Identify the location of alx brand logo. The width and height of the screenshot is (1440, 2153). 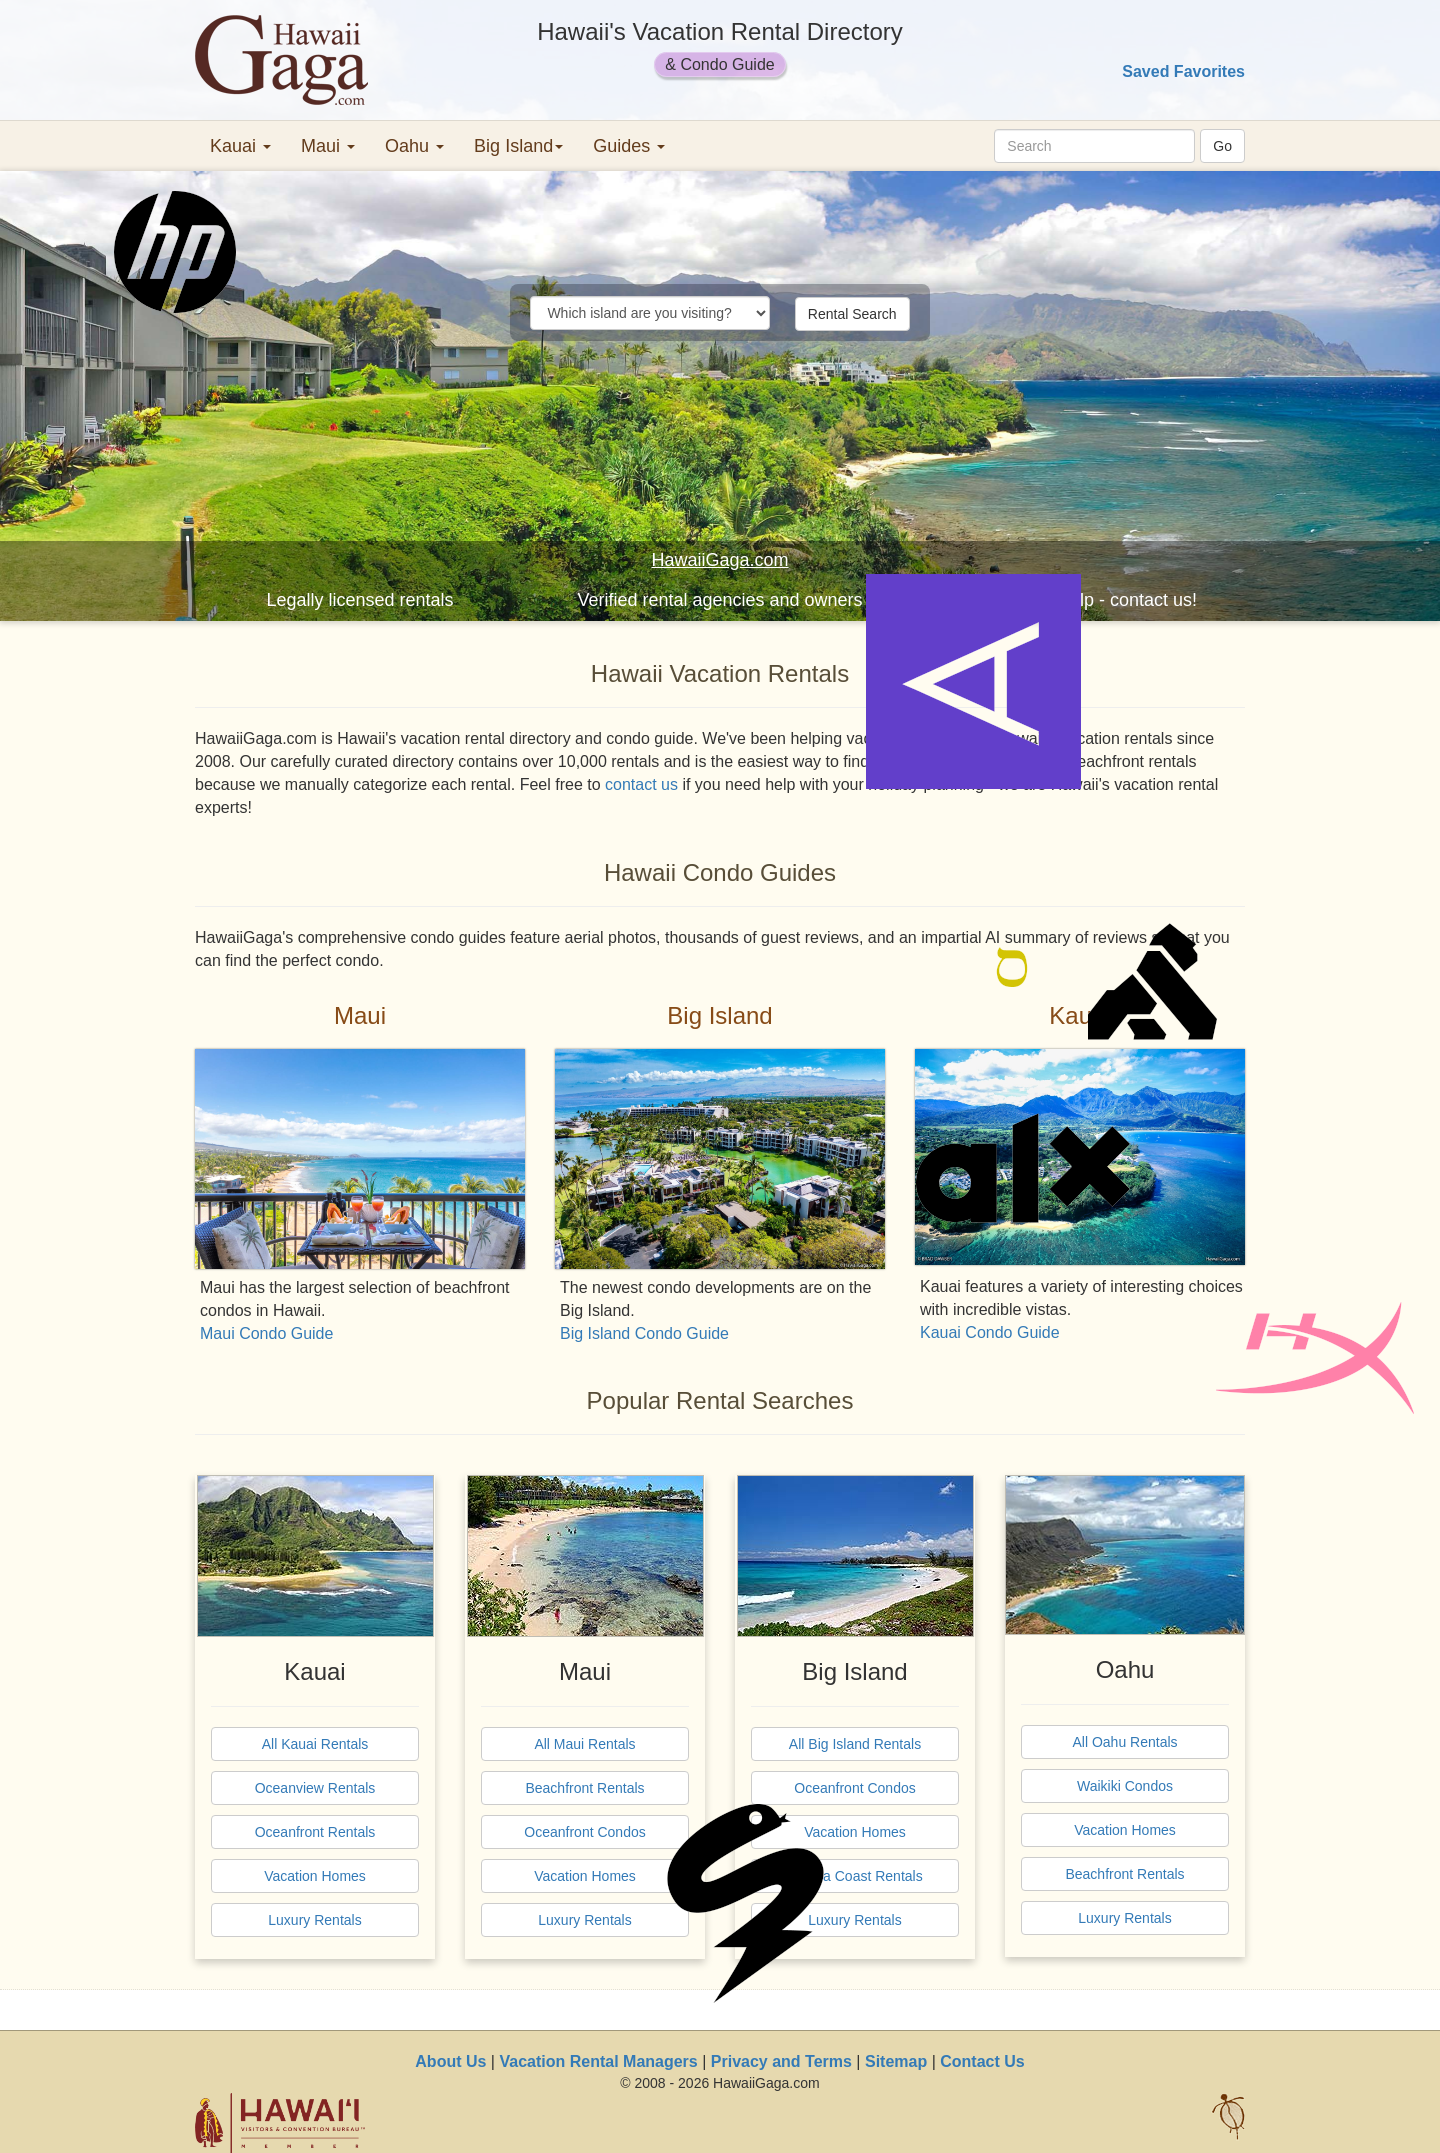
(1023, 1168).